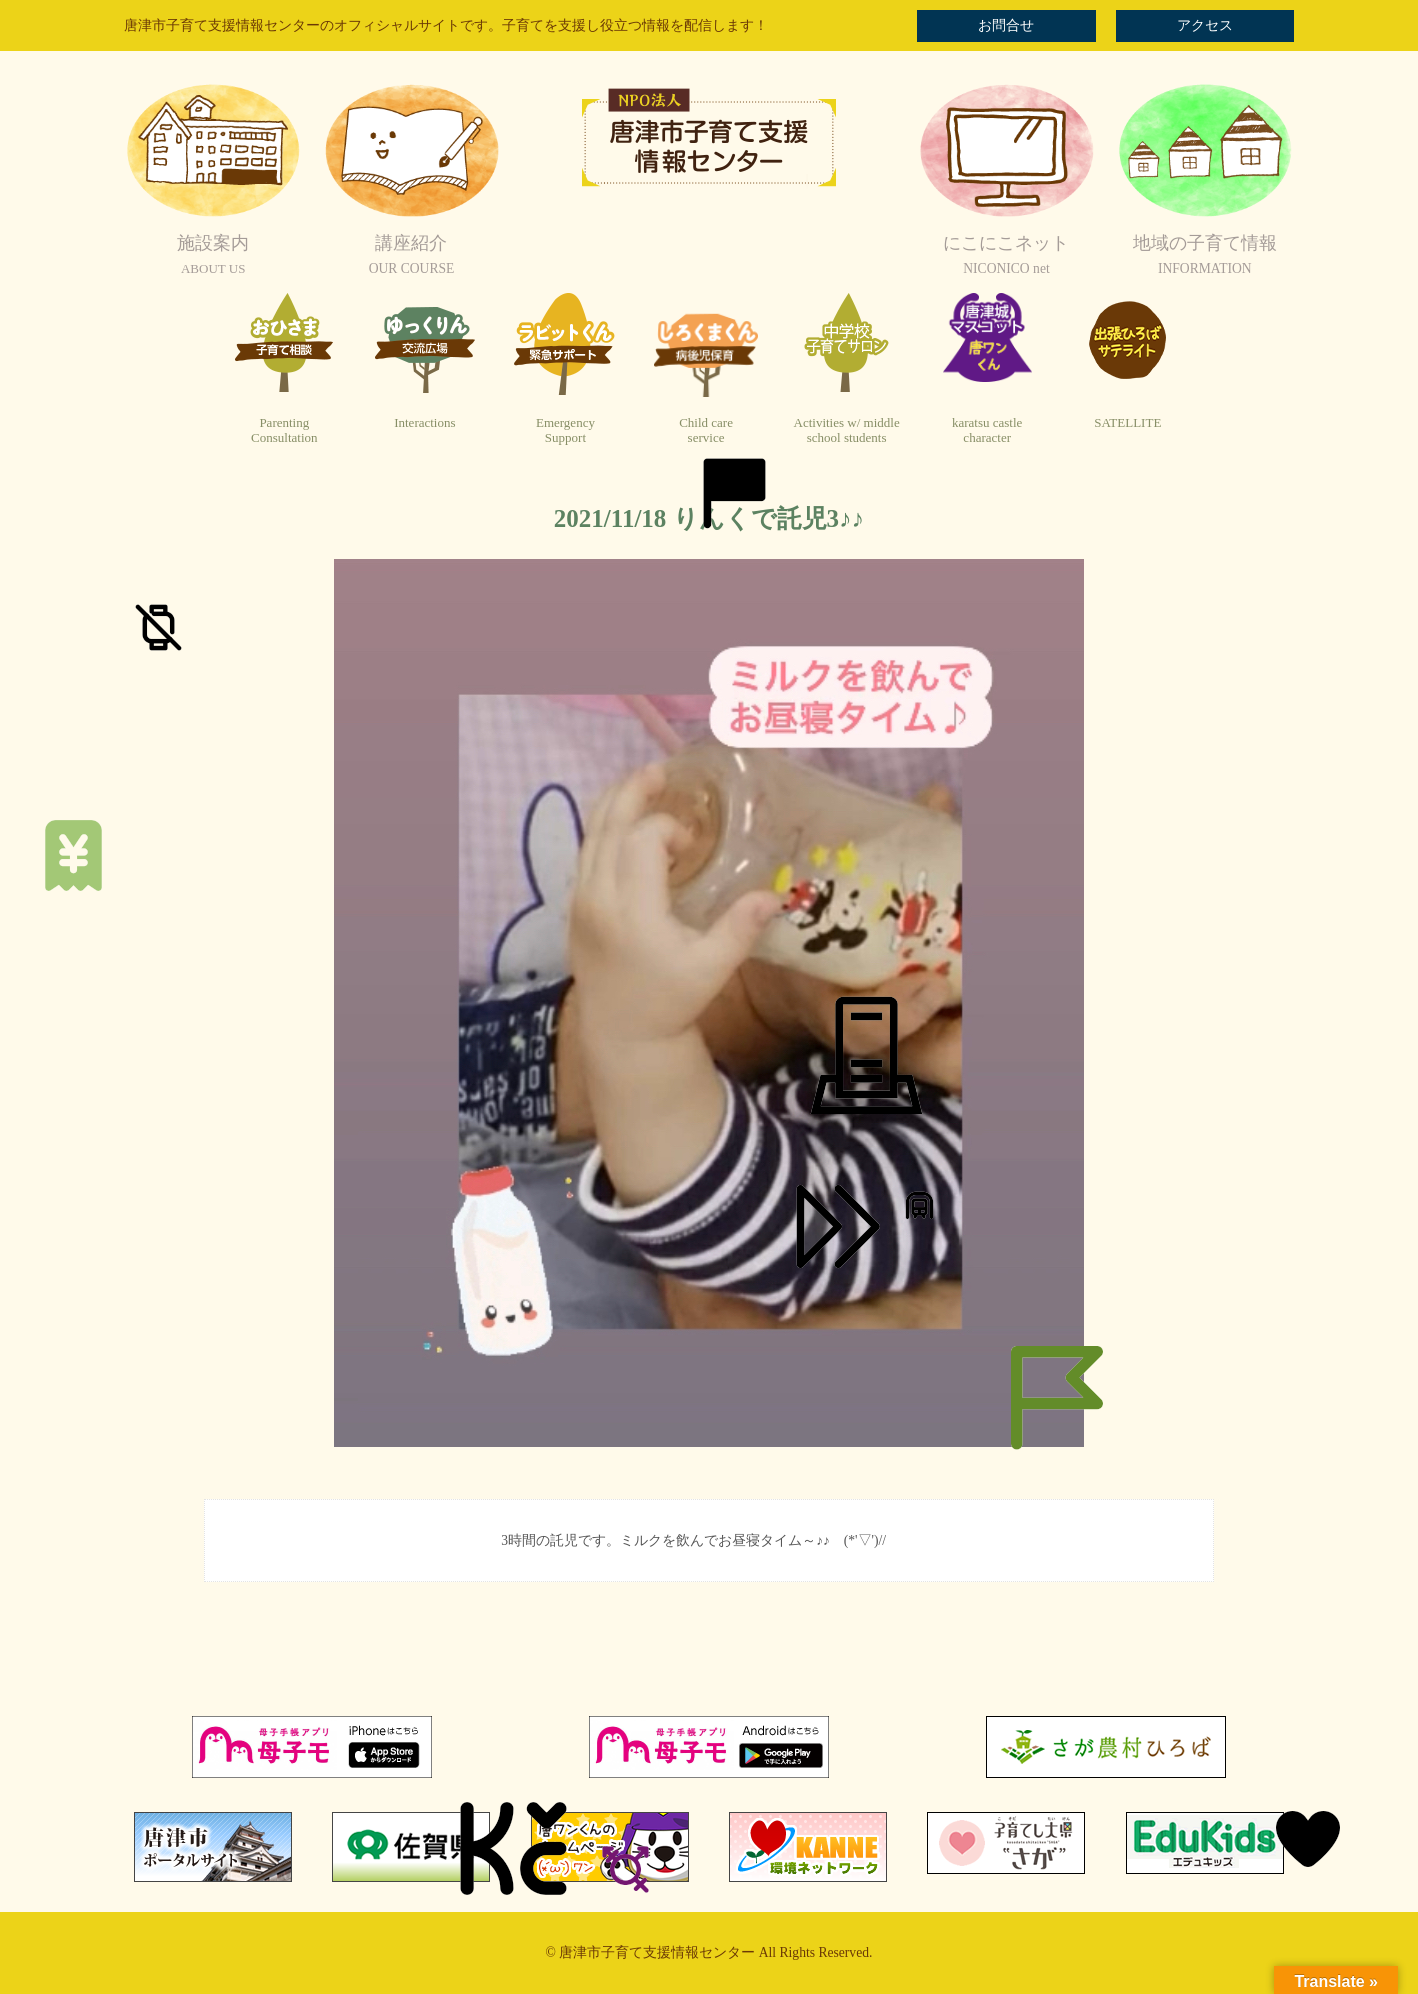 The height and width of the screenshot is (1994, 1418). I want to click on view subway or metro transit options, so click(919, 1206).